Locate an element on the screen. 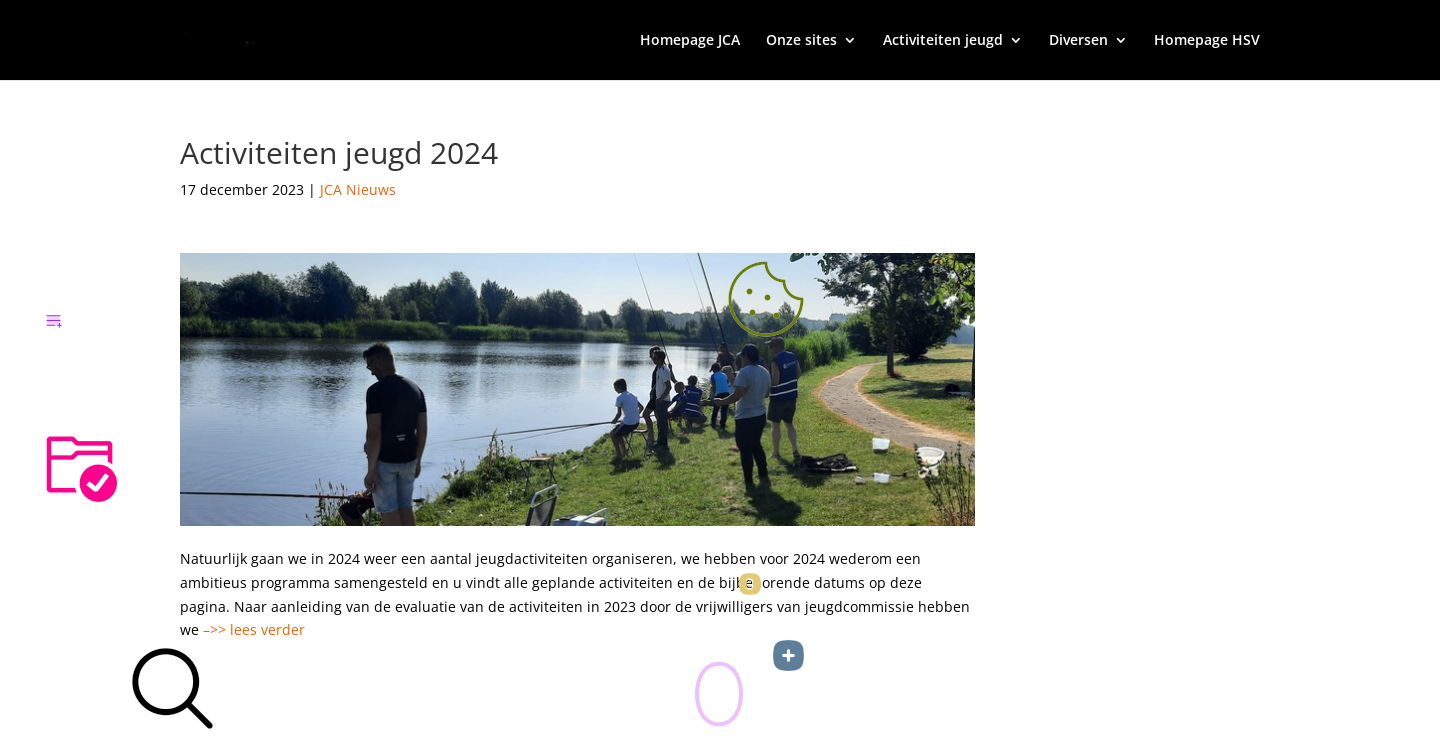 The width and height of the screenshot is (1440, 750). add a new item to the list is located at coordinates (53, 320).